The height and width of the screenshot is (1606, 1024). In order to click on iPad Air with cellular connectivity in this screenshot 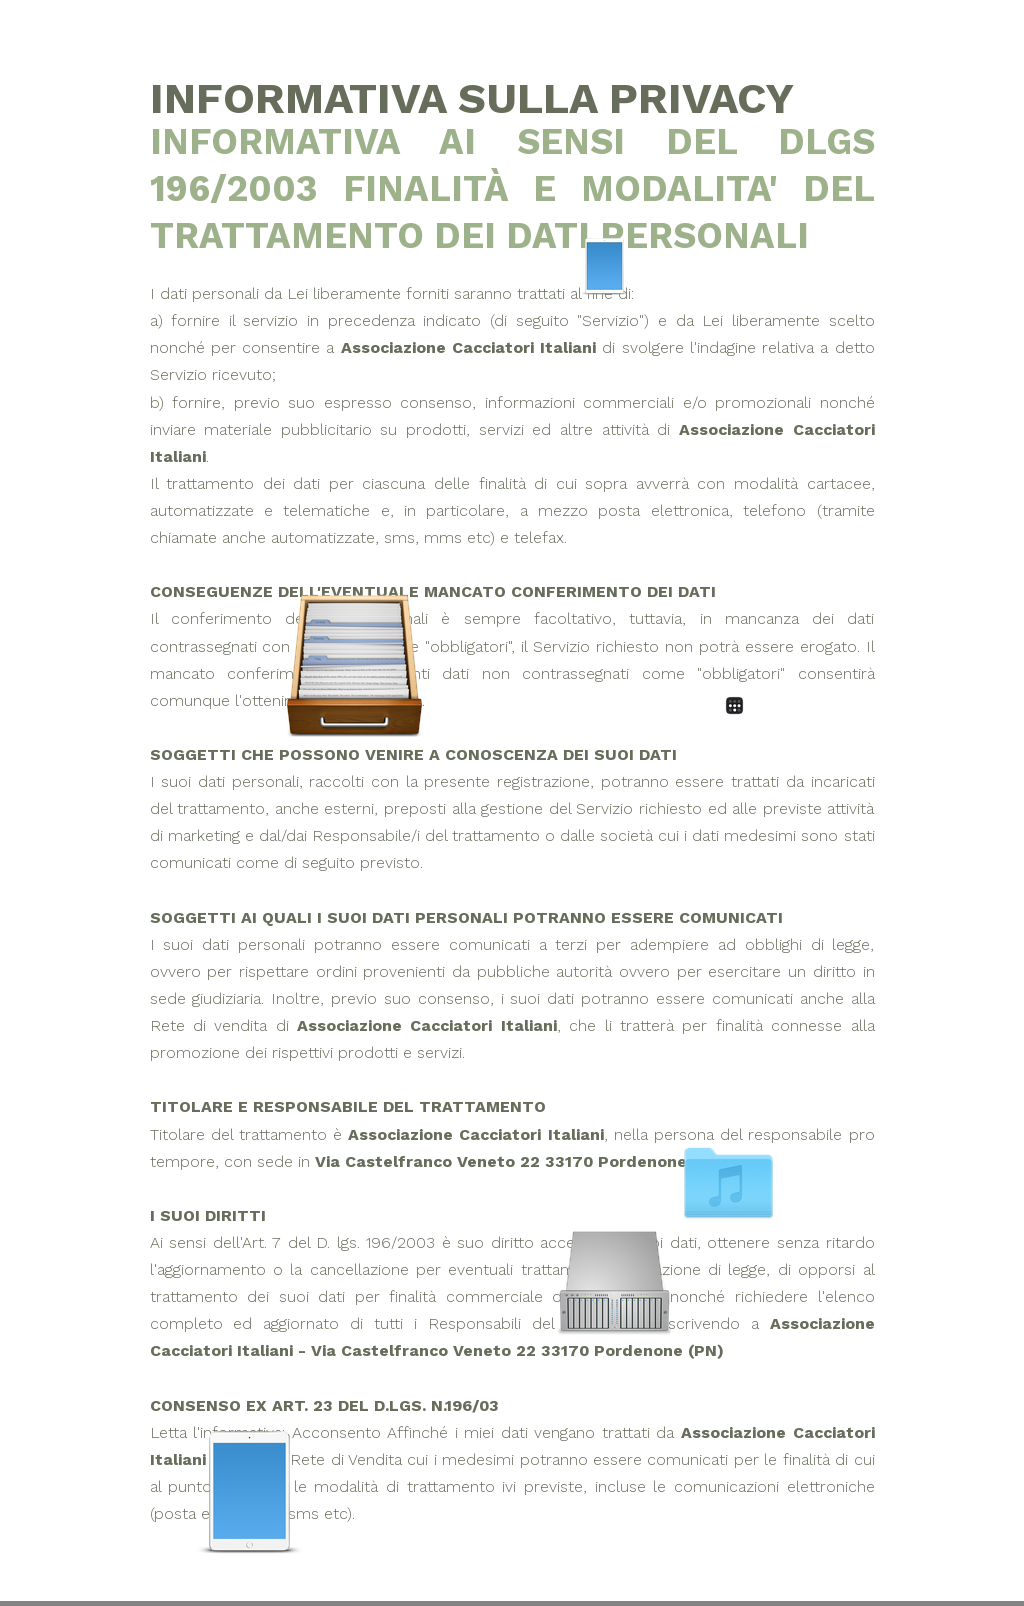, I will do `click(604, 266)`.